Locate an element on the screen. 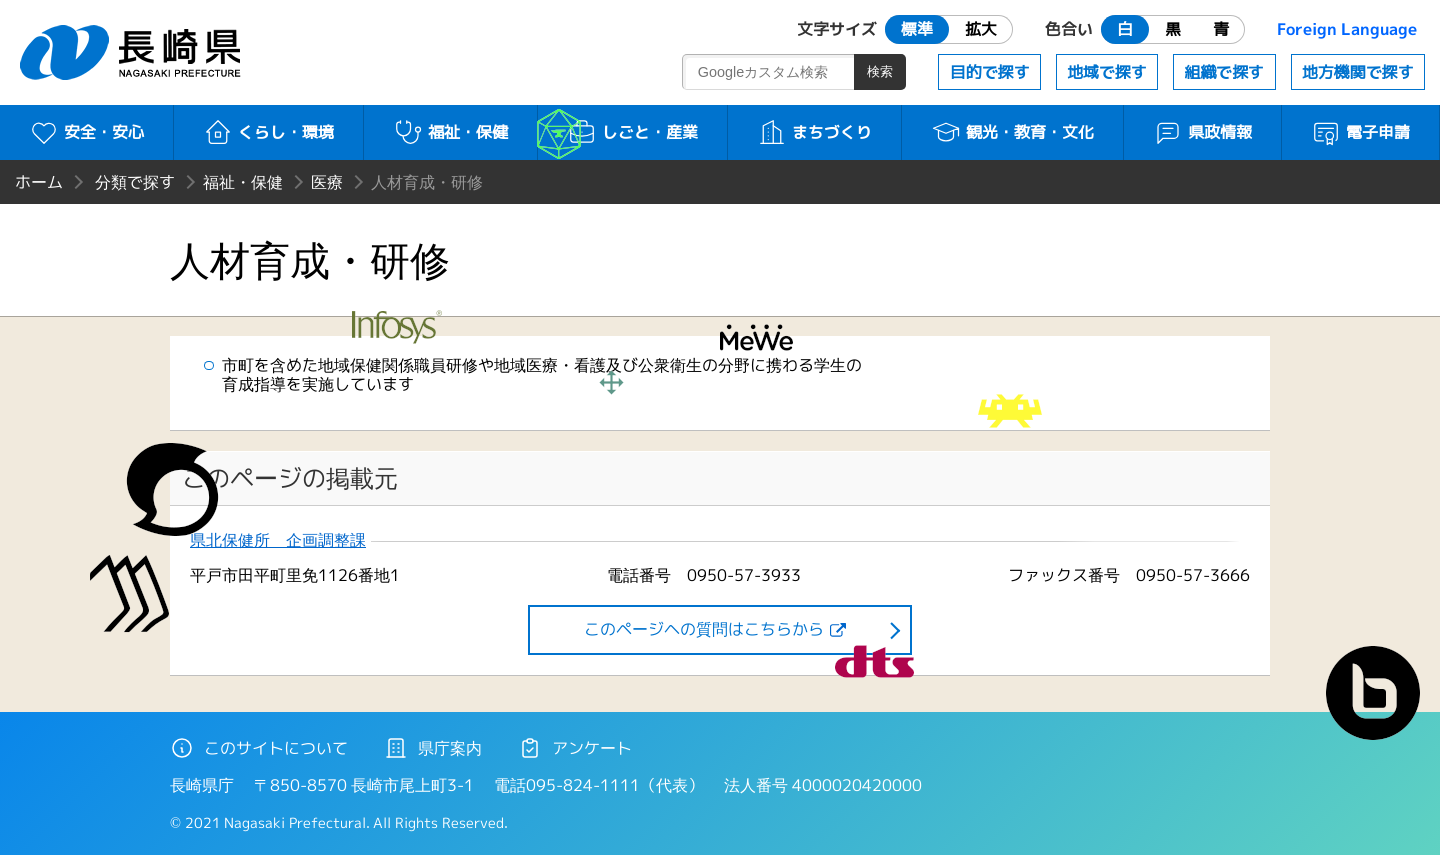 The height and width of the screenshot is (855, 1440). open the MeWe social network app is located at coordinates (756, 337).